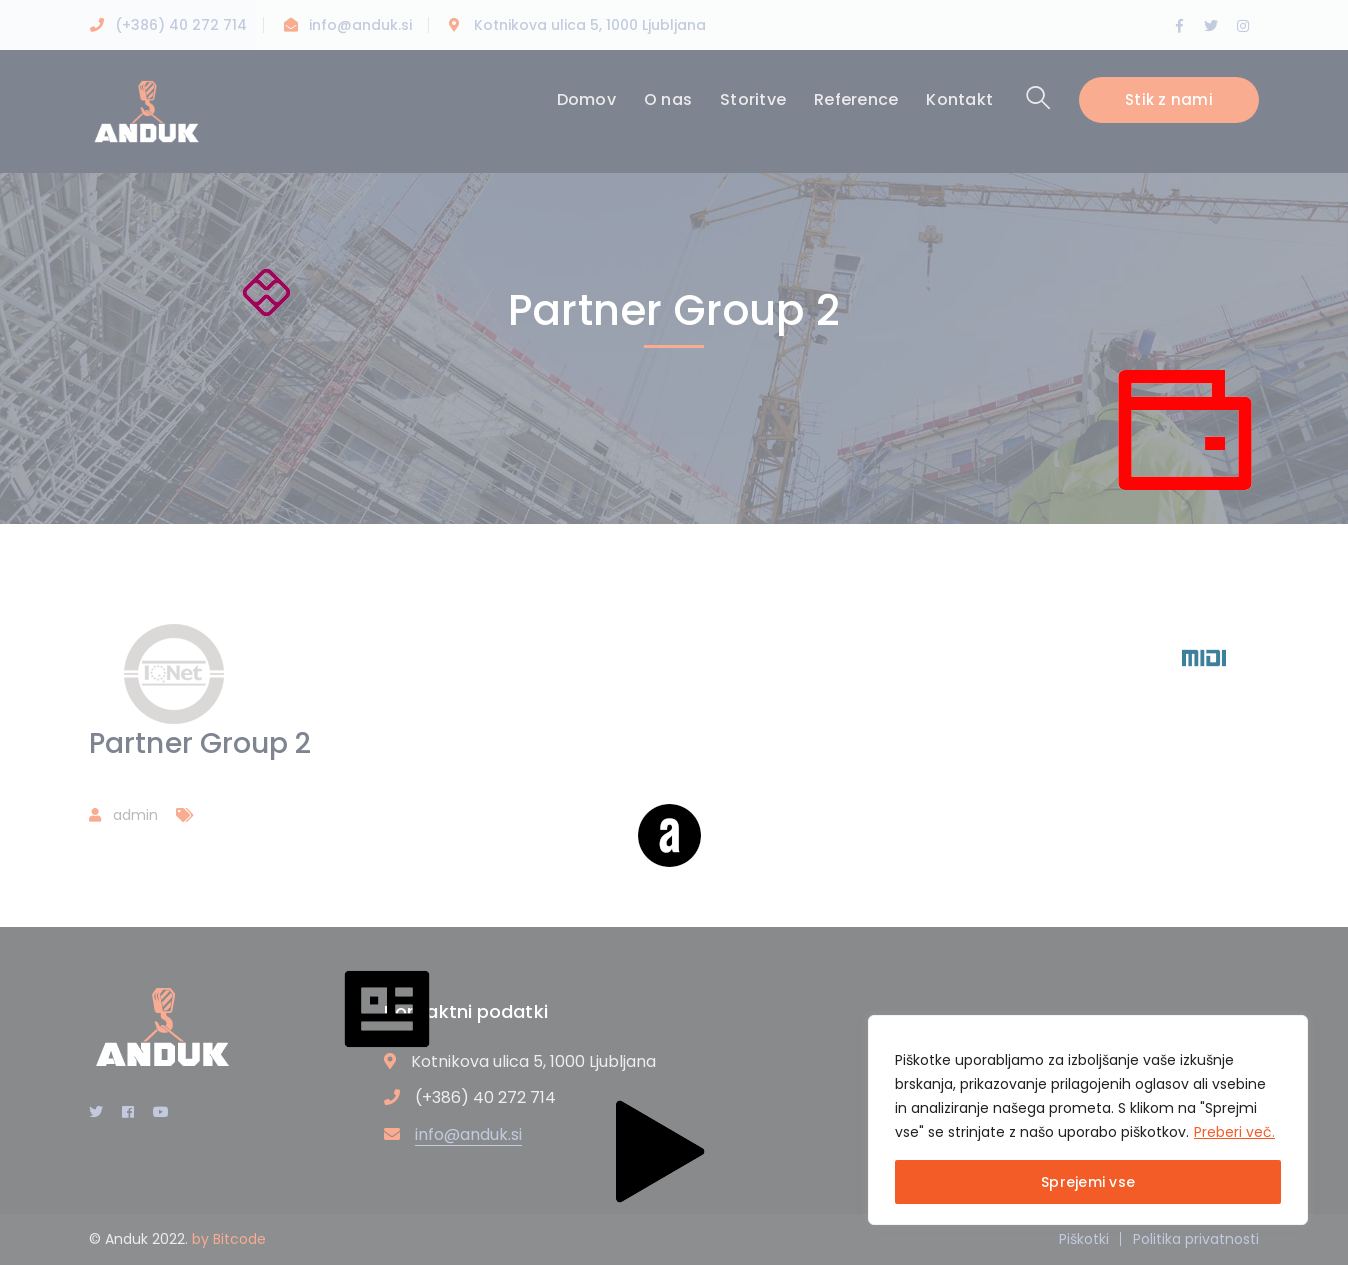 Image resolution: width=1348 pixels, height=1265 pixels. I want to click on midi audio format or protocol indicator, so click(1204, 658).